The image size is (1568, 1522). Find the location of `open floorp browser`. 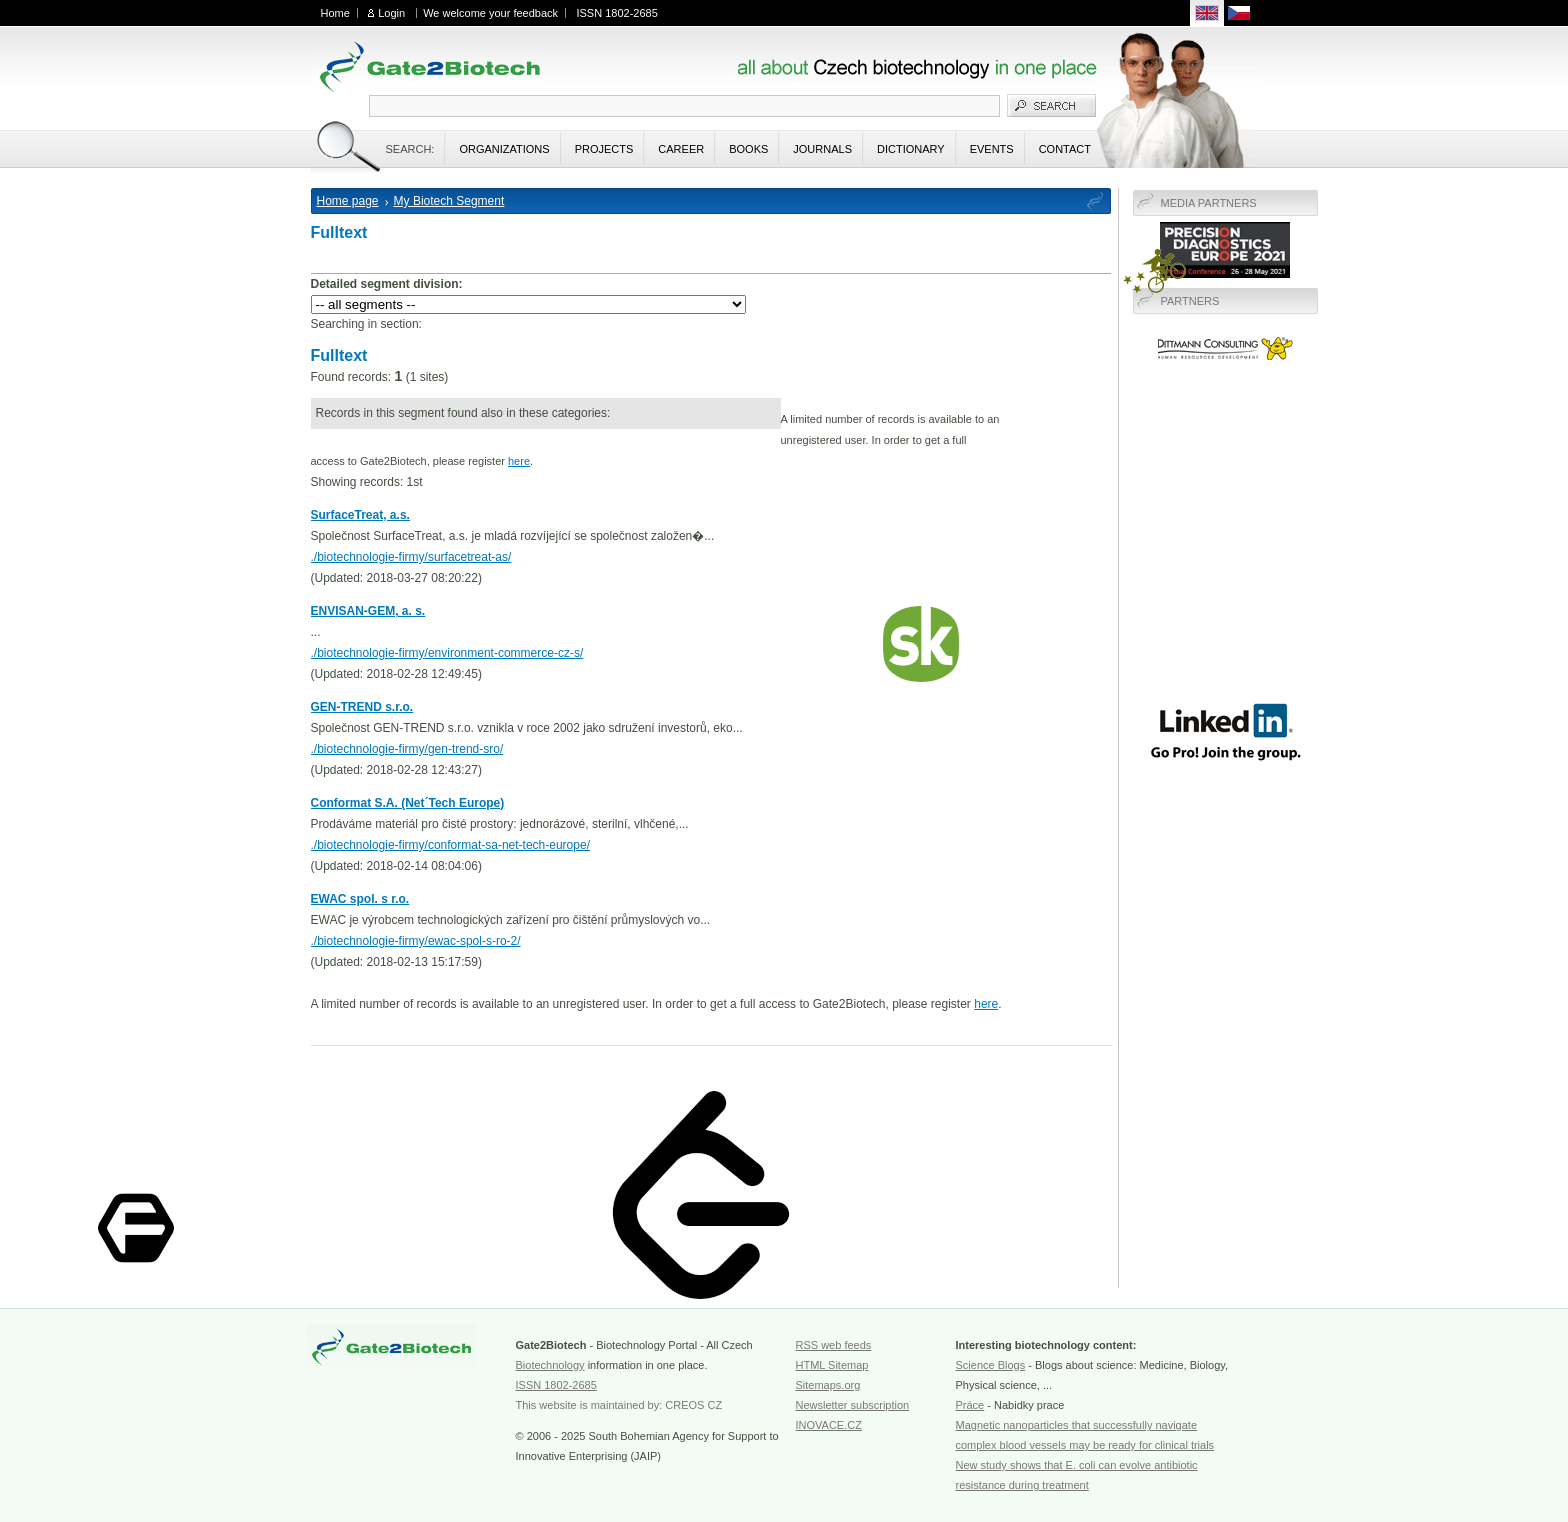

open floorp browser is located at coordinates (136, 1228).